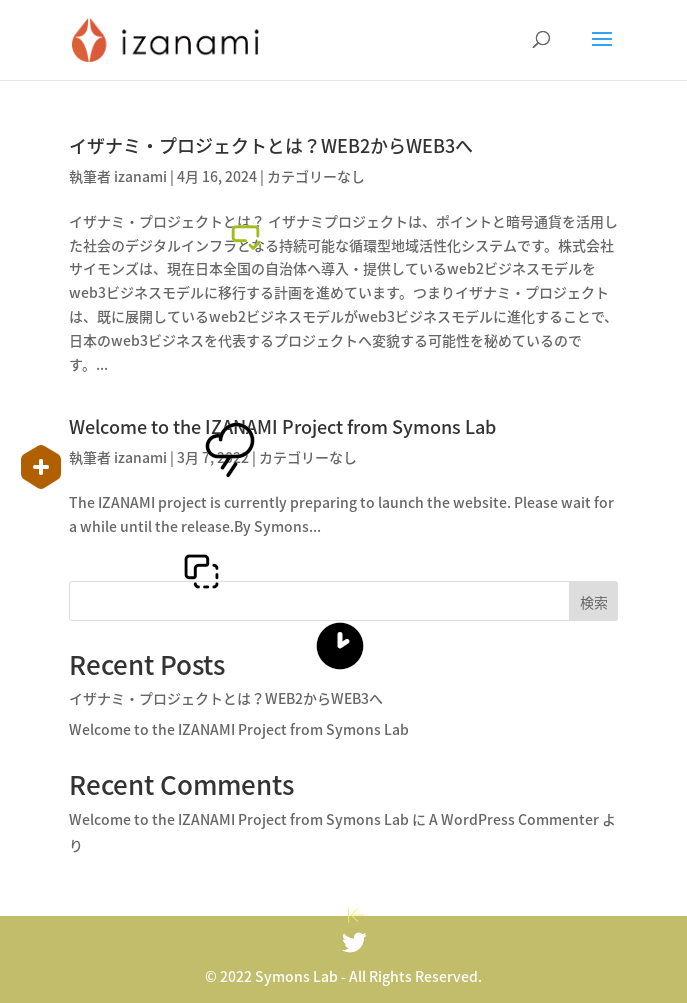  Describe the element at coordinates (245, 234) in the screenshot. I see `input field validated successfully` at that location.